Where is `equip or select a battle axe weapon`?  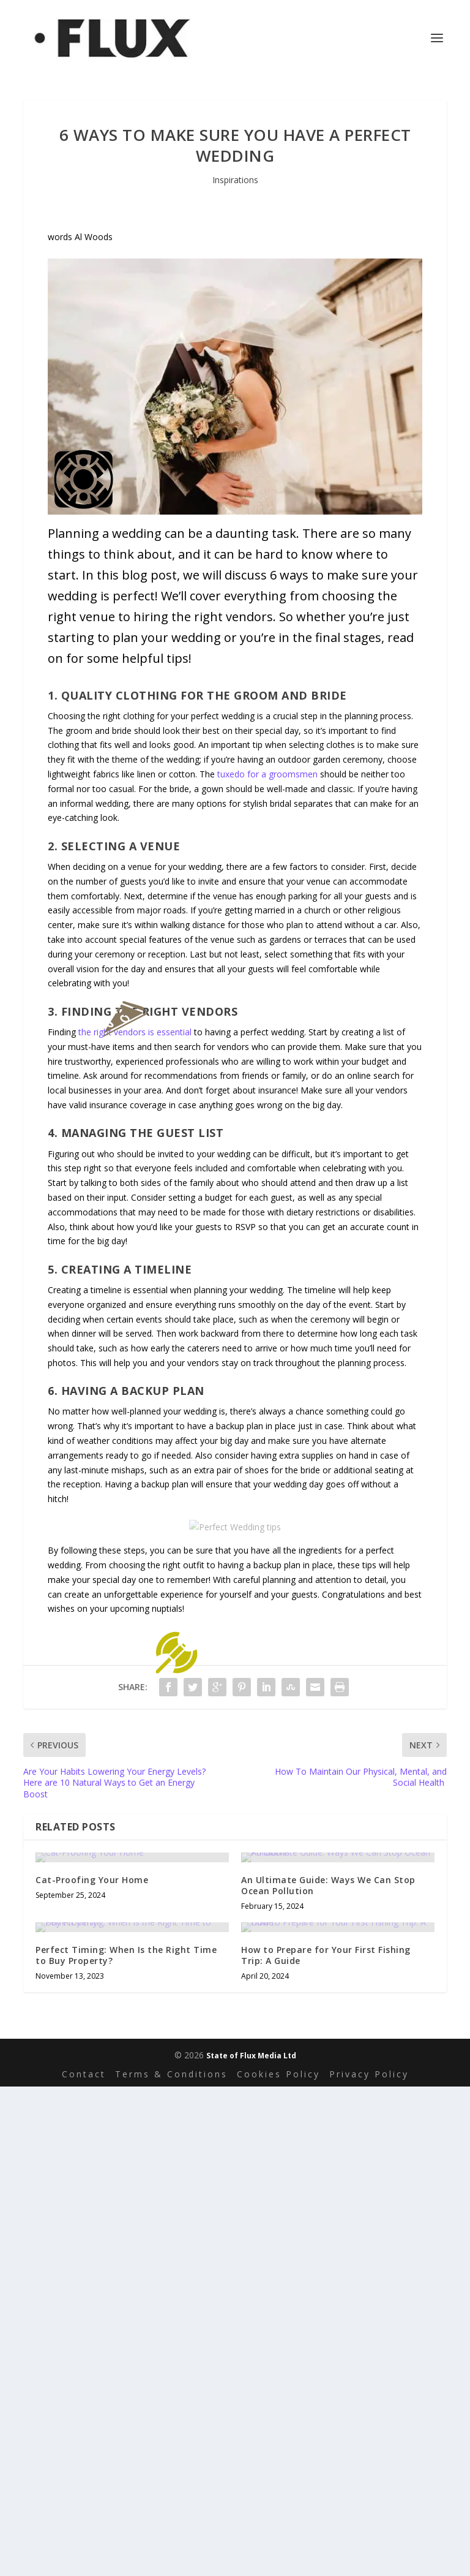
equip or select a battle axe weapon is located at coordinates (176, 1652).